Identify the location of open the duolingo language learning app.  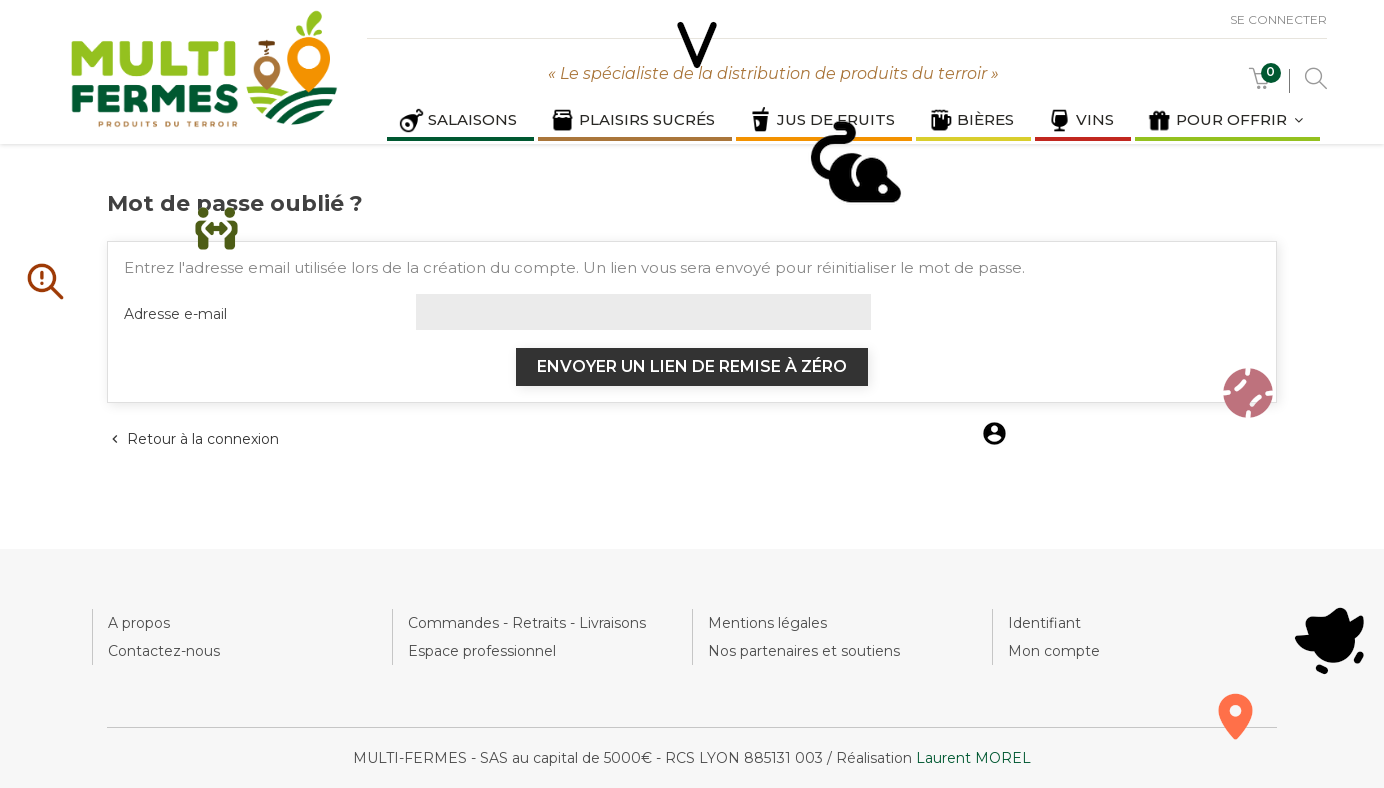
(1329, 641).